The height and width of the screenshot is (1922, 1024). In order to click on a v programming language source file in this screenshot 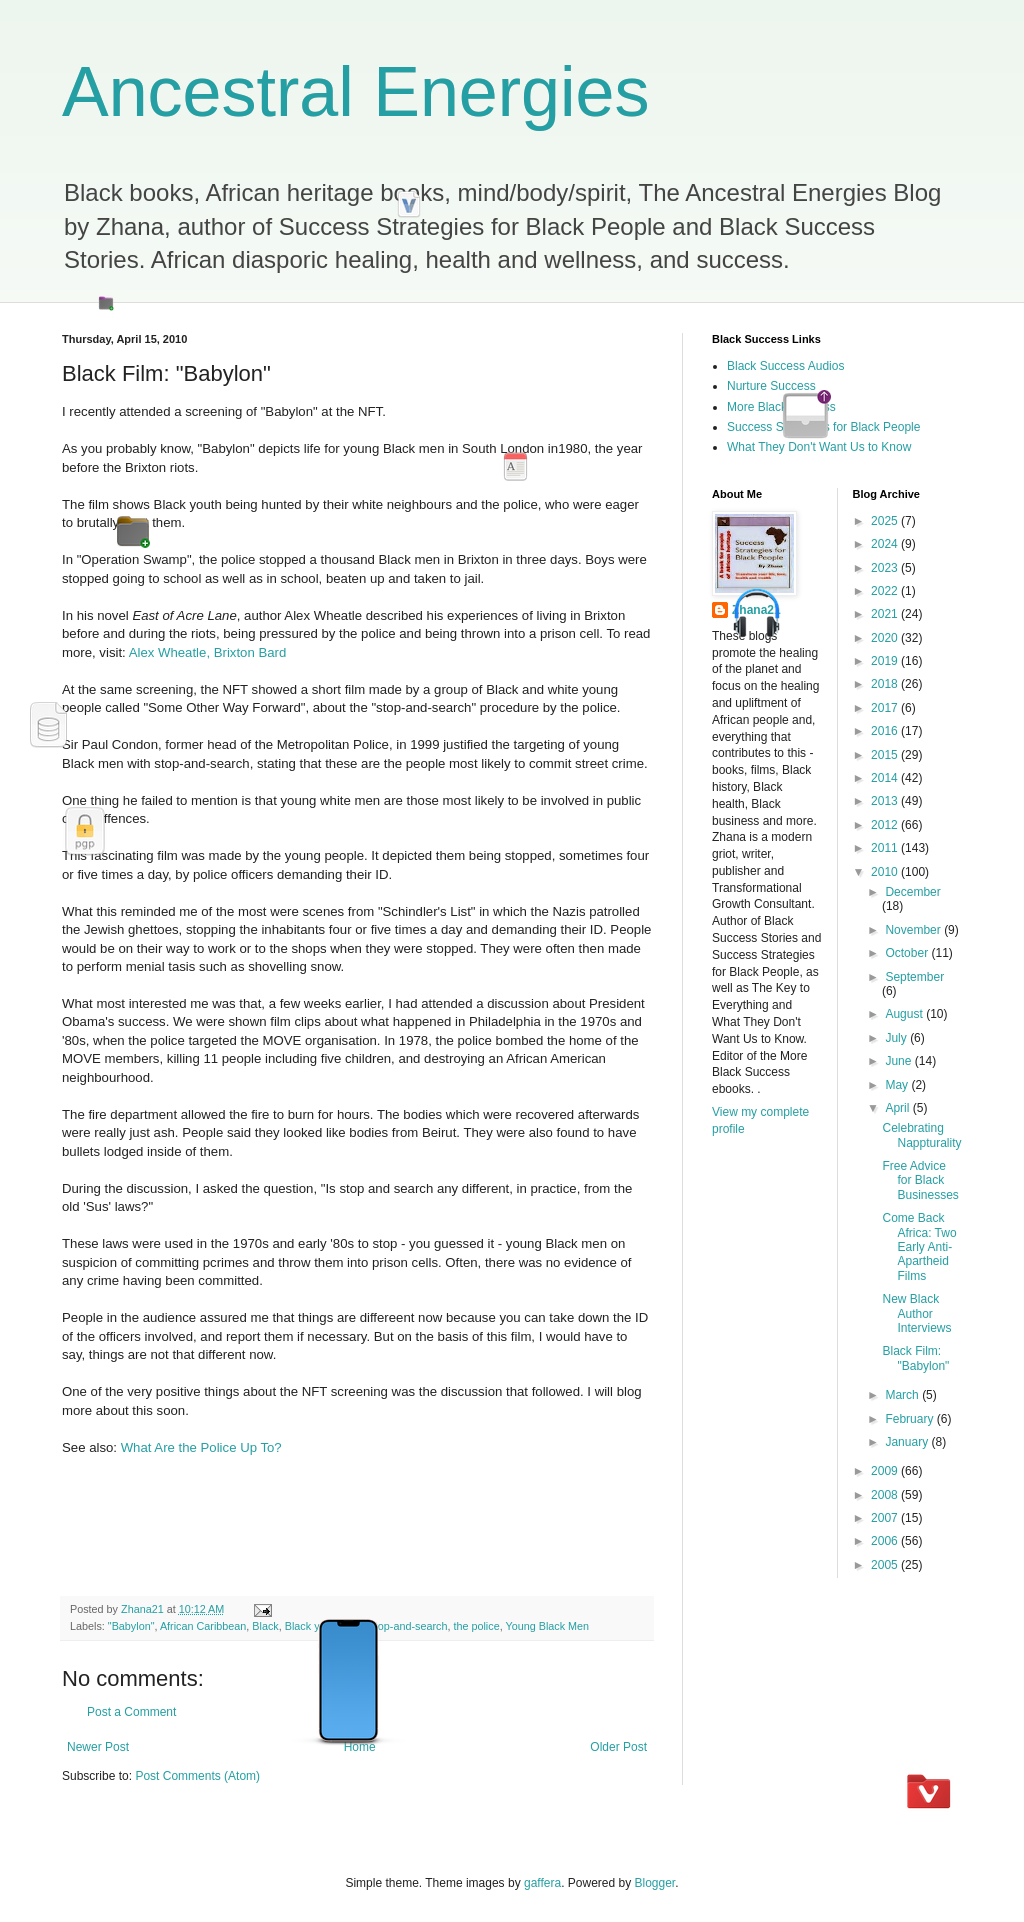, I will do `click(409, 204)`.